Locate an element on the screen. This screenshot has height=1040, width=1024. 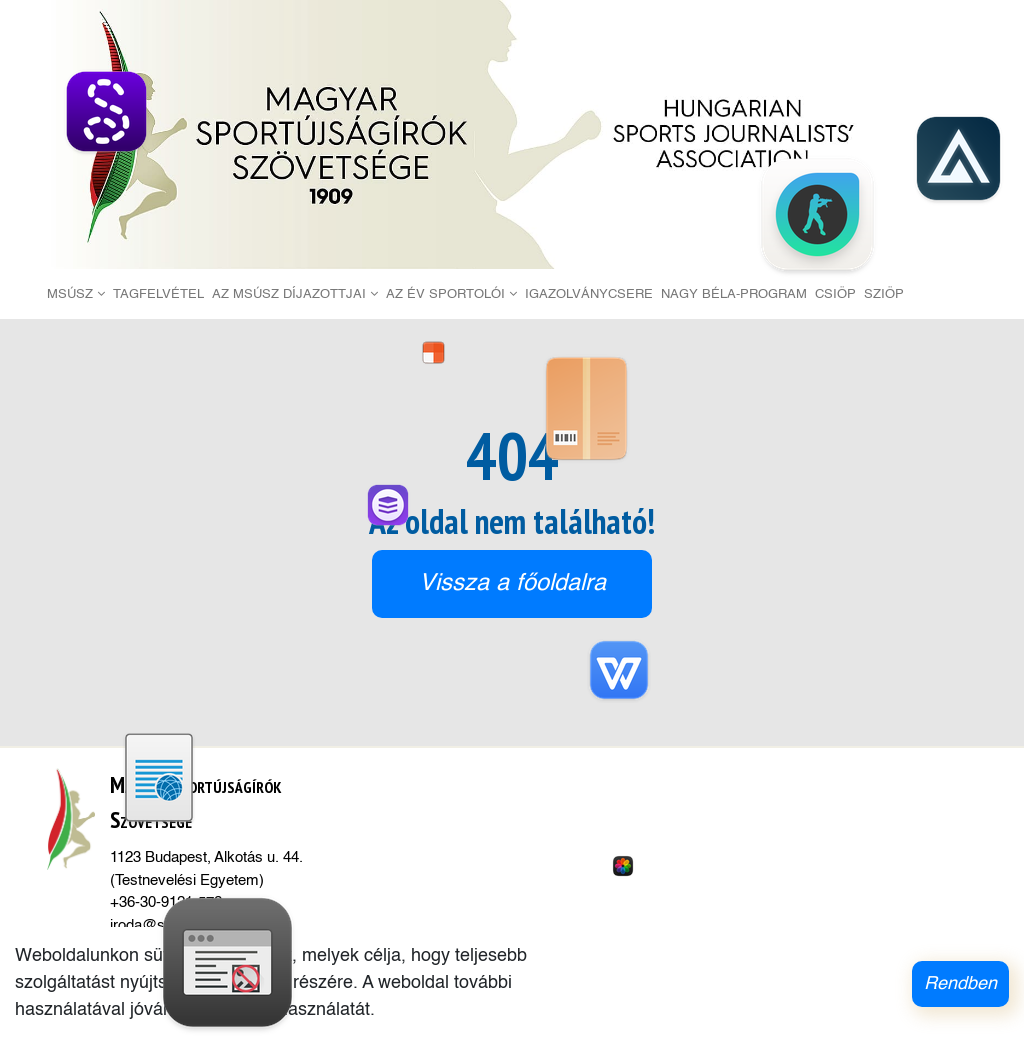
a web template or HTML document file is located at coordinates (159, 779).